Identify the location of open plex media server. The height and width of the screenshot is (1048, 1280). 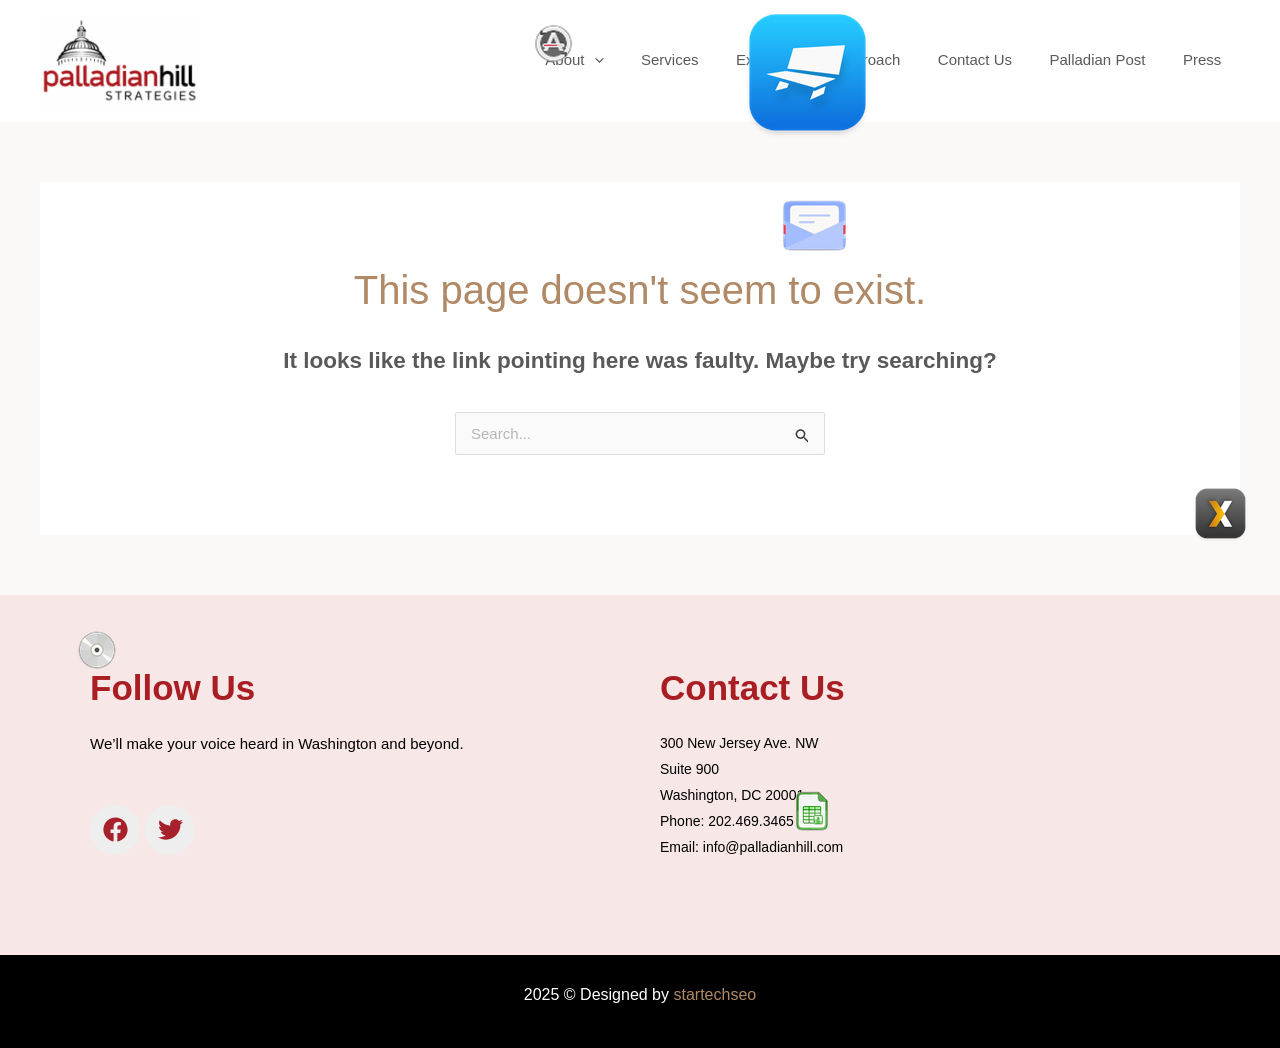
(1220, 513).